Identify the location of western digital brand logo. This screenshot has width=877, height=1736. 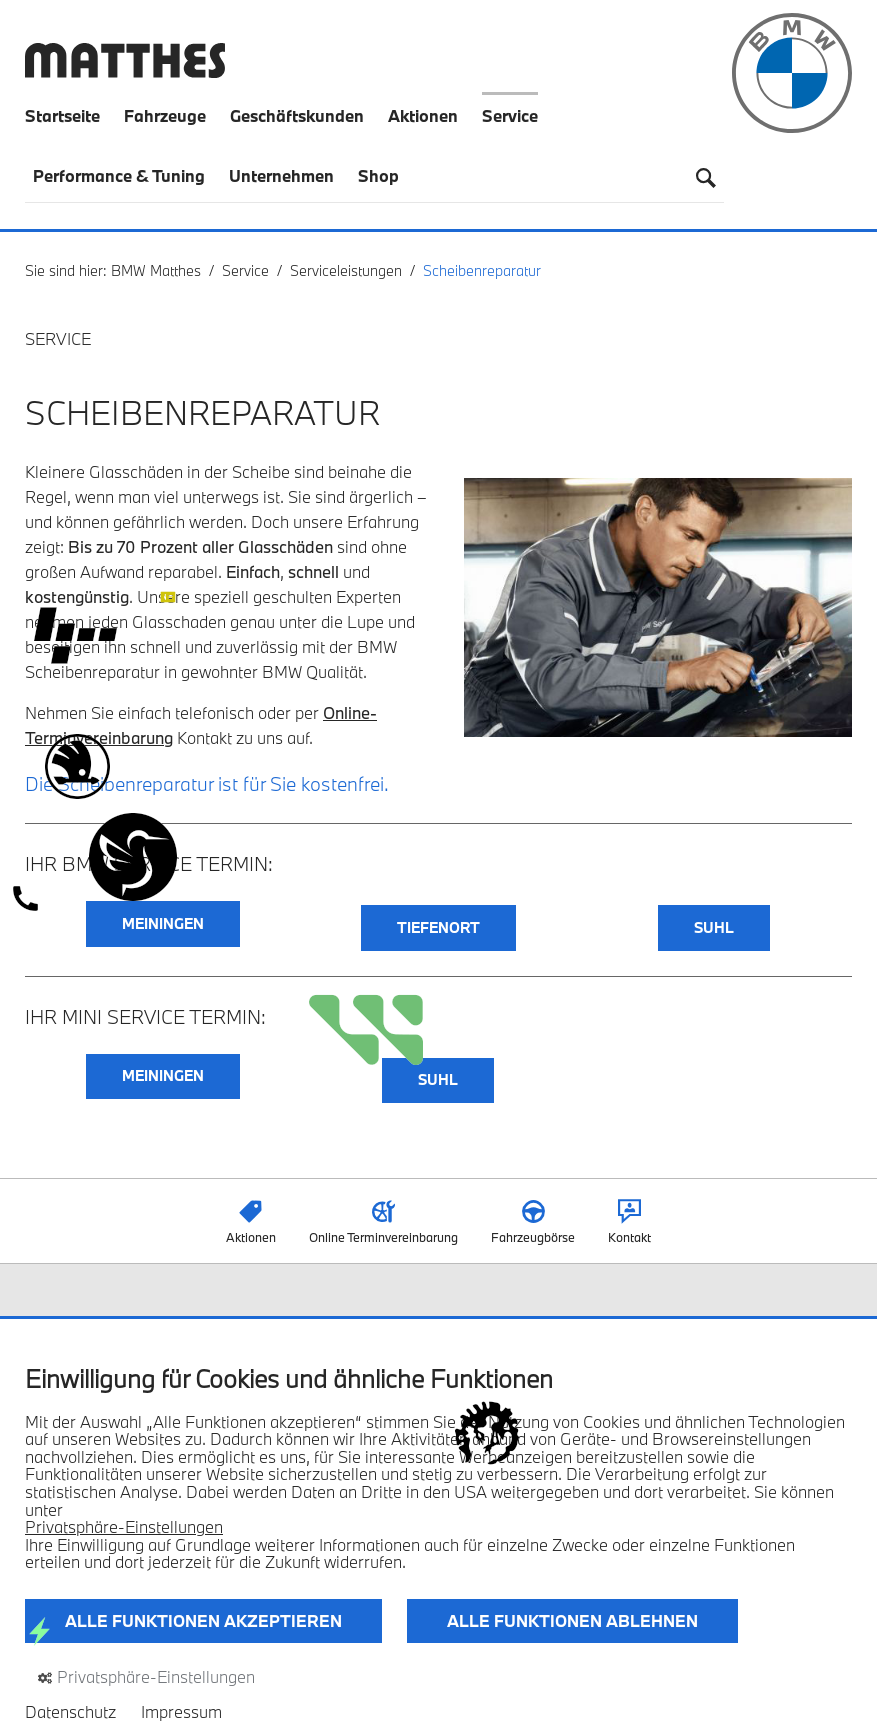
(366, 1030).